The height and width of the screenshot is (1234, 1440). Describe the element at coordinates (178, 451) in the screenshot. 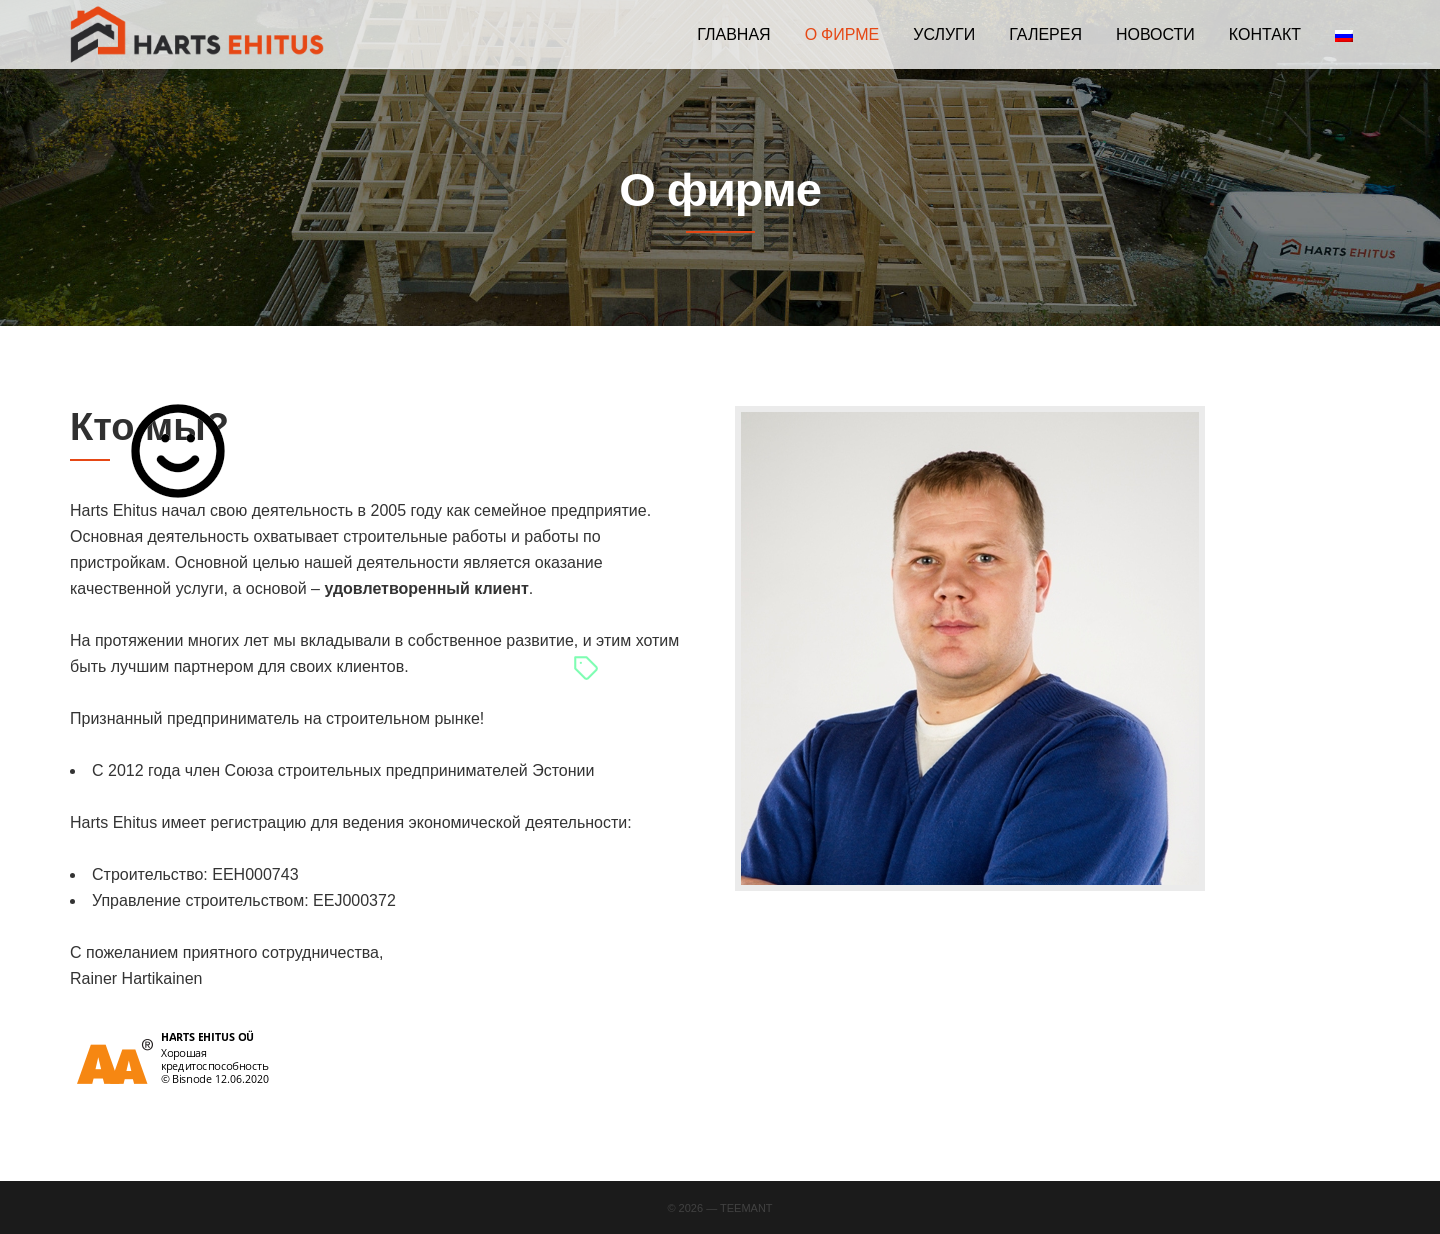

I see `add an emoji or reaction` at that location.